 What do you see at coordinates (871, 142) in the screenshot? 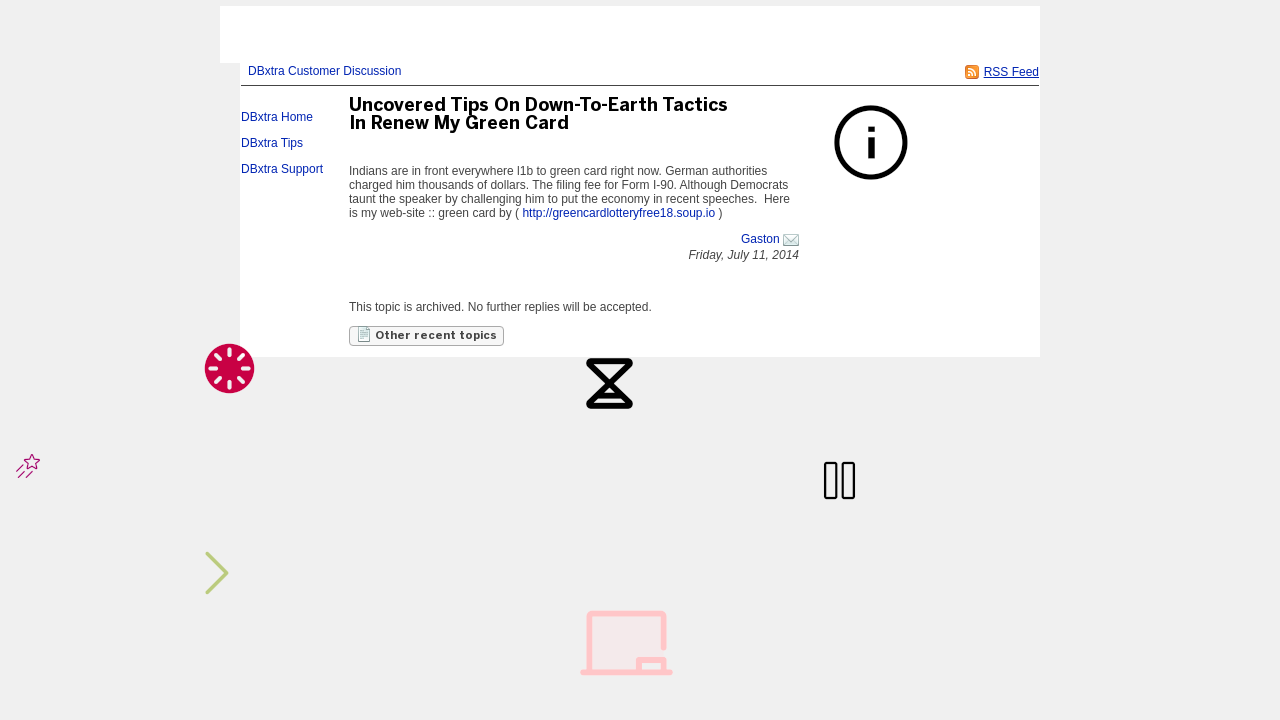
I see `view more information or details` at bounding box center [871, 142].